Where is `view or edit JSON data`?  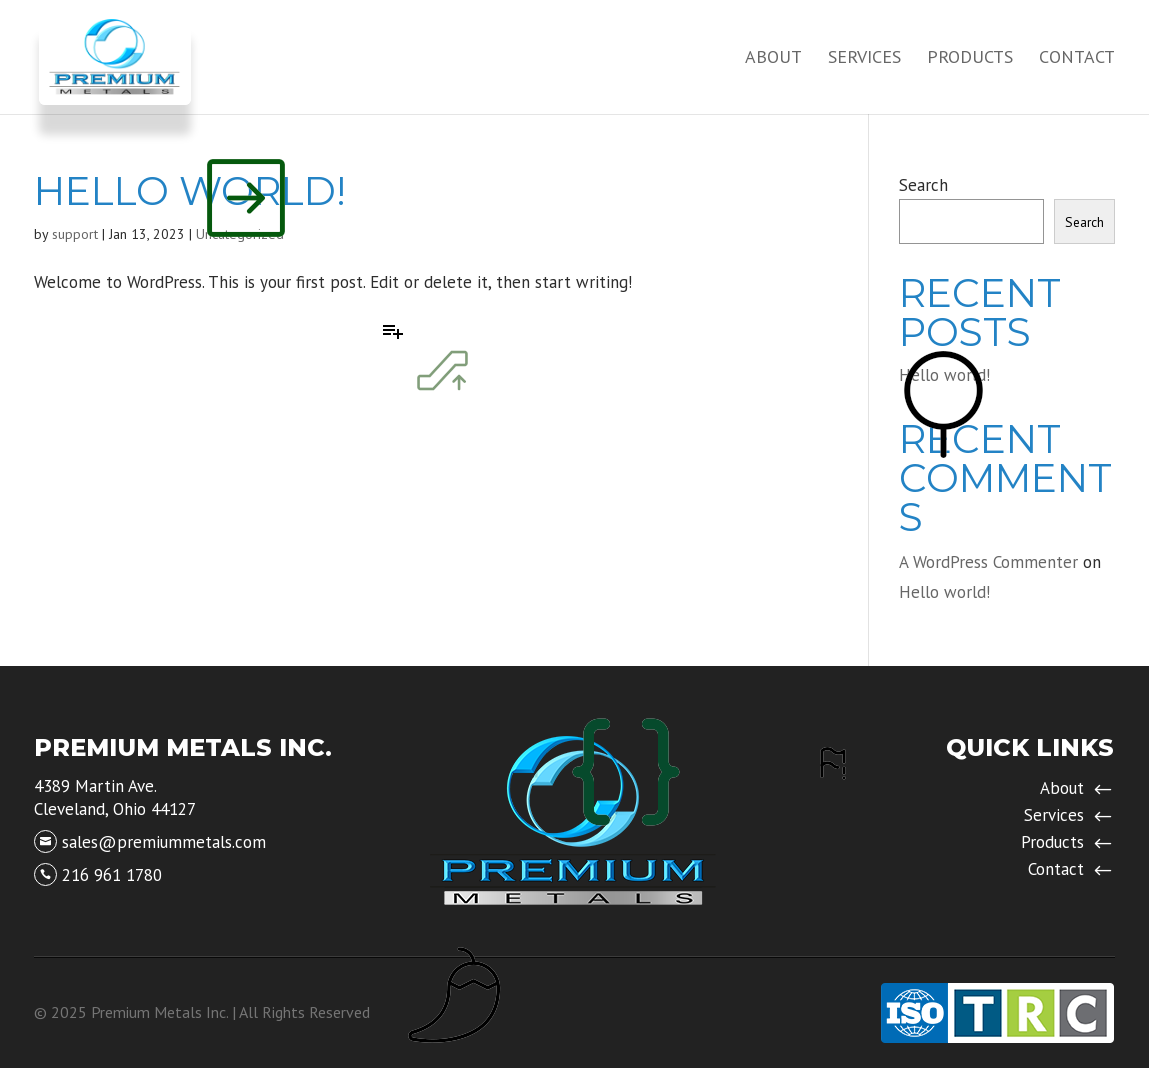 view or edit JSON data is located at coordinates (626, 772).